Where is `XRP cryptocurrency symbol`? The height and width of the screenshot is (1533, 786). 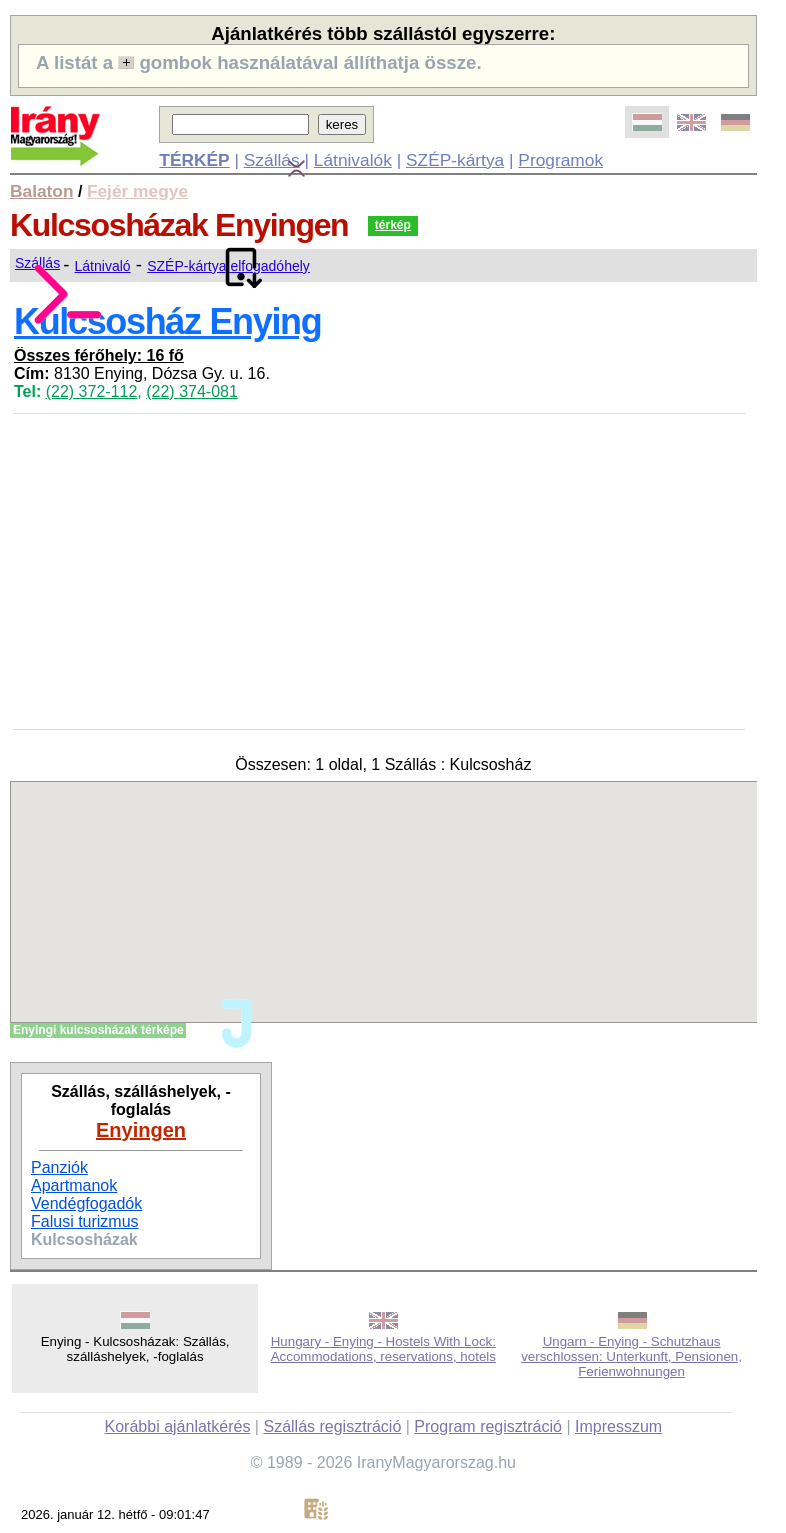 XRP cryptocurrency symbol is located at coordinates (296, 168).